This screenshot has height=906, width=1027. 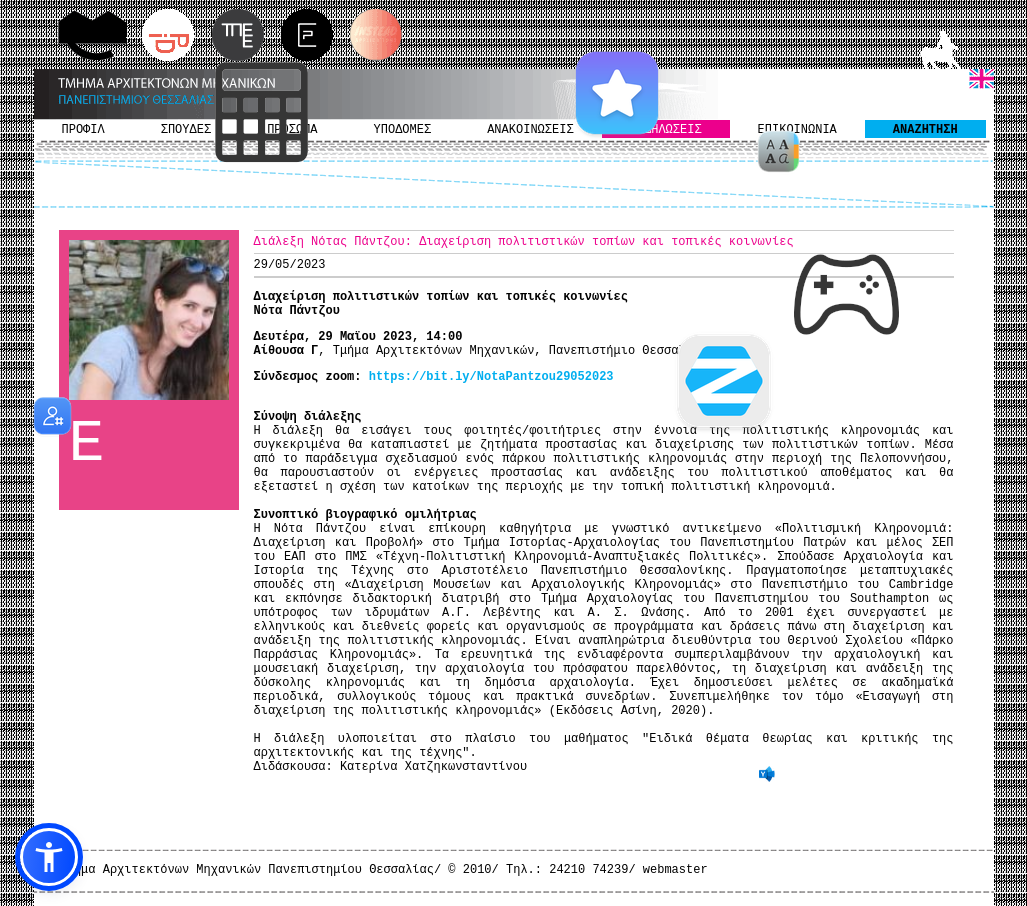 What do you see at coordinates (724, 381) in the screenshot?
I see `open zorin os system settings or app launcher` at bounding box center [724, 381].